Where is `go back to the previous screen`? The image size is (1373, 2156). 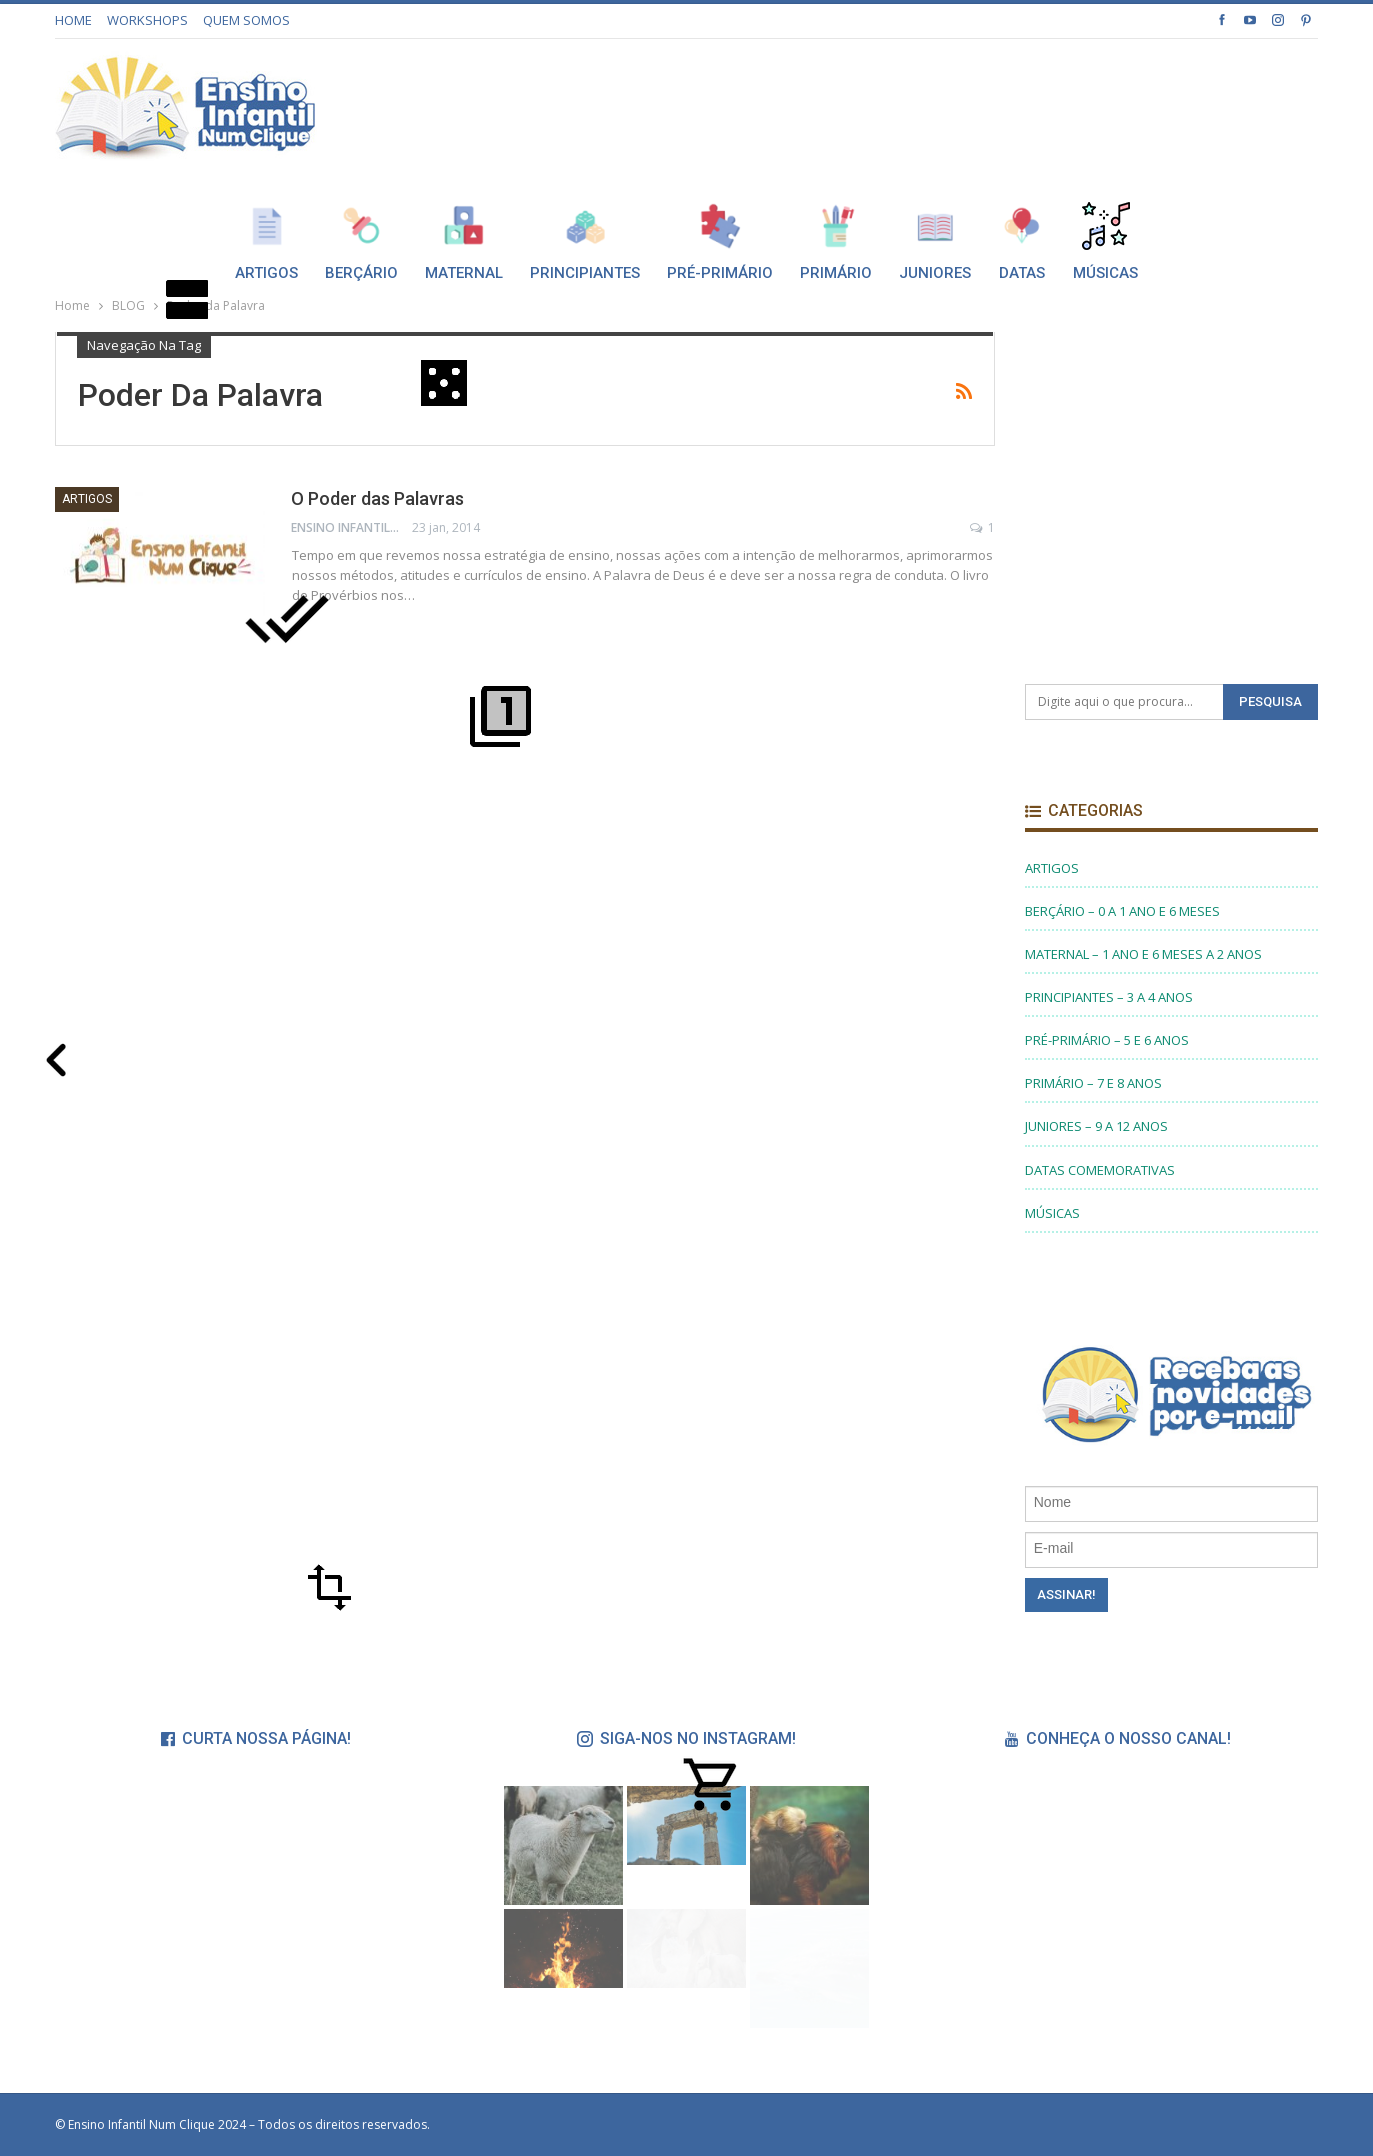 go back to the previous screen is located at coordinates (57, 1060).